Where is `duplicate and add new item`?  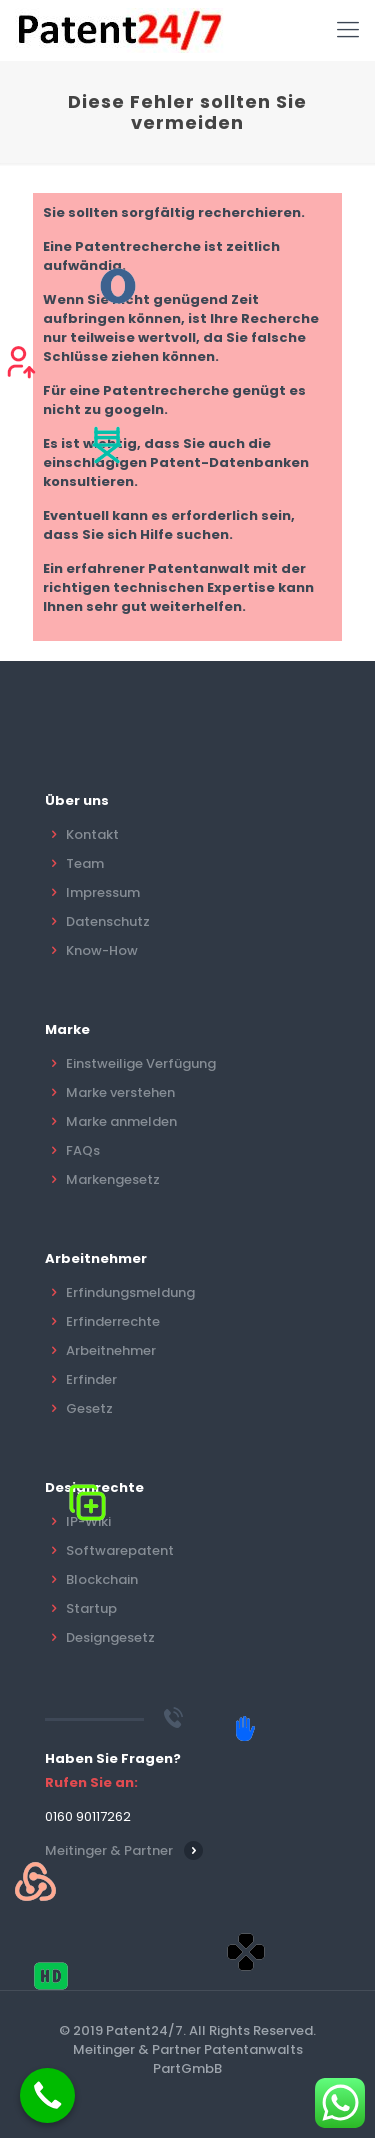 duplicate and add new item is located at coordinates (87, 1502).